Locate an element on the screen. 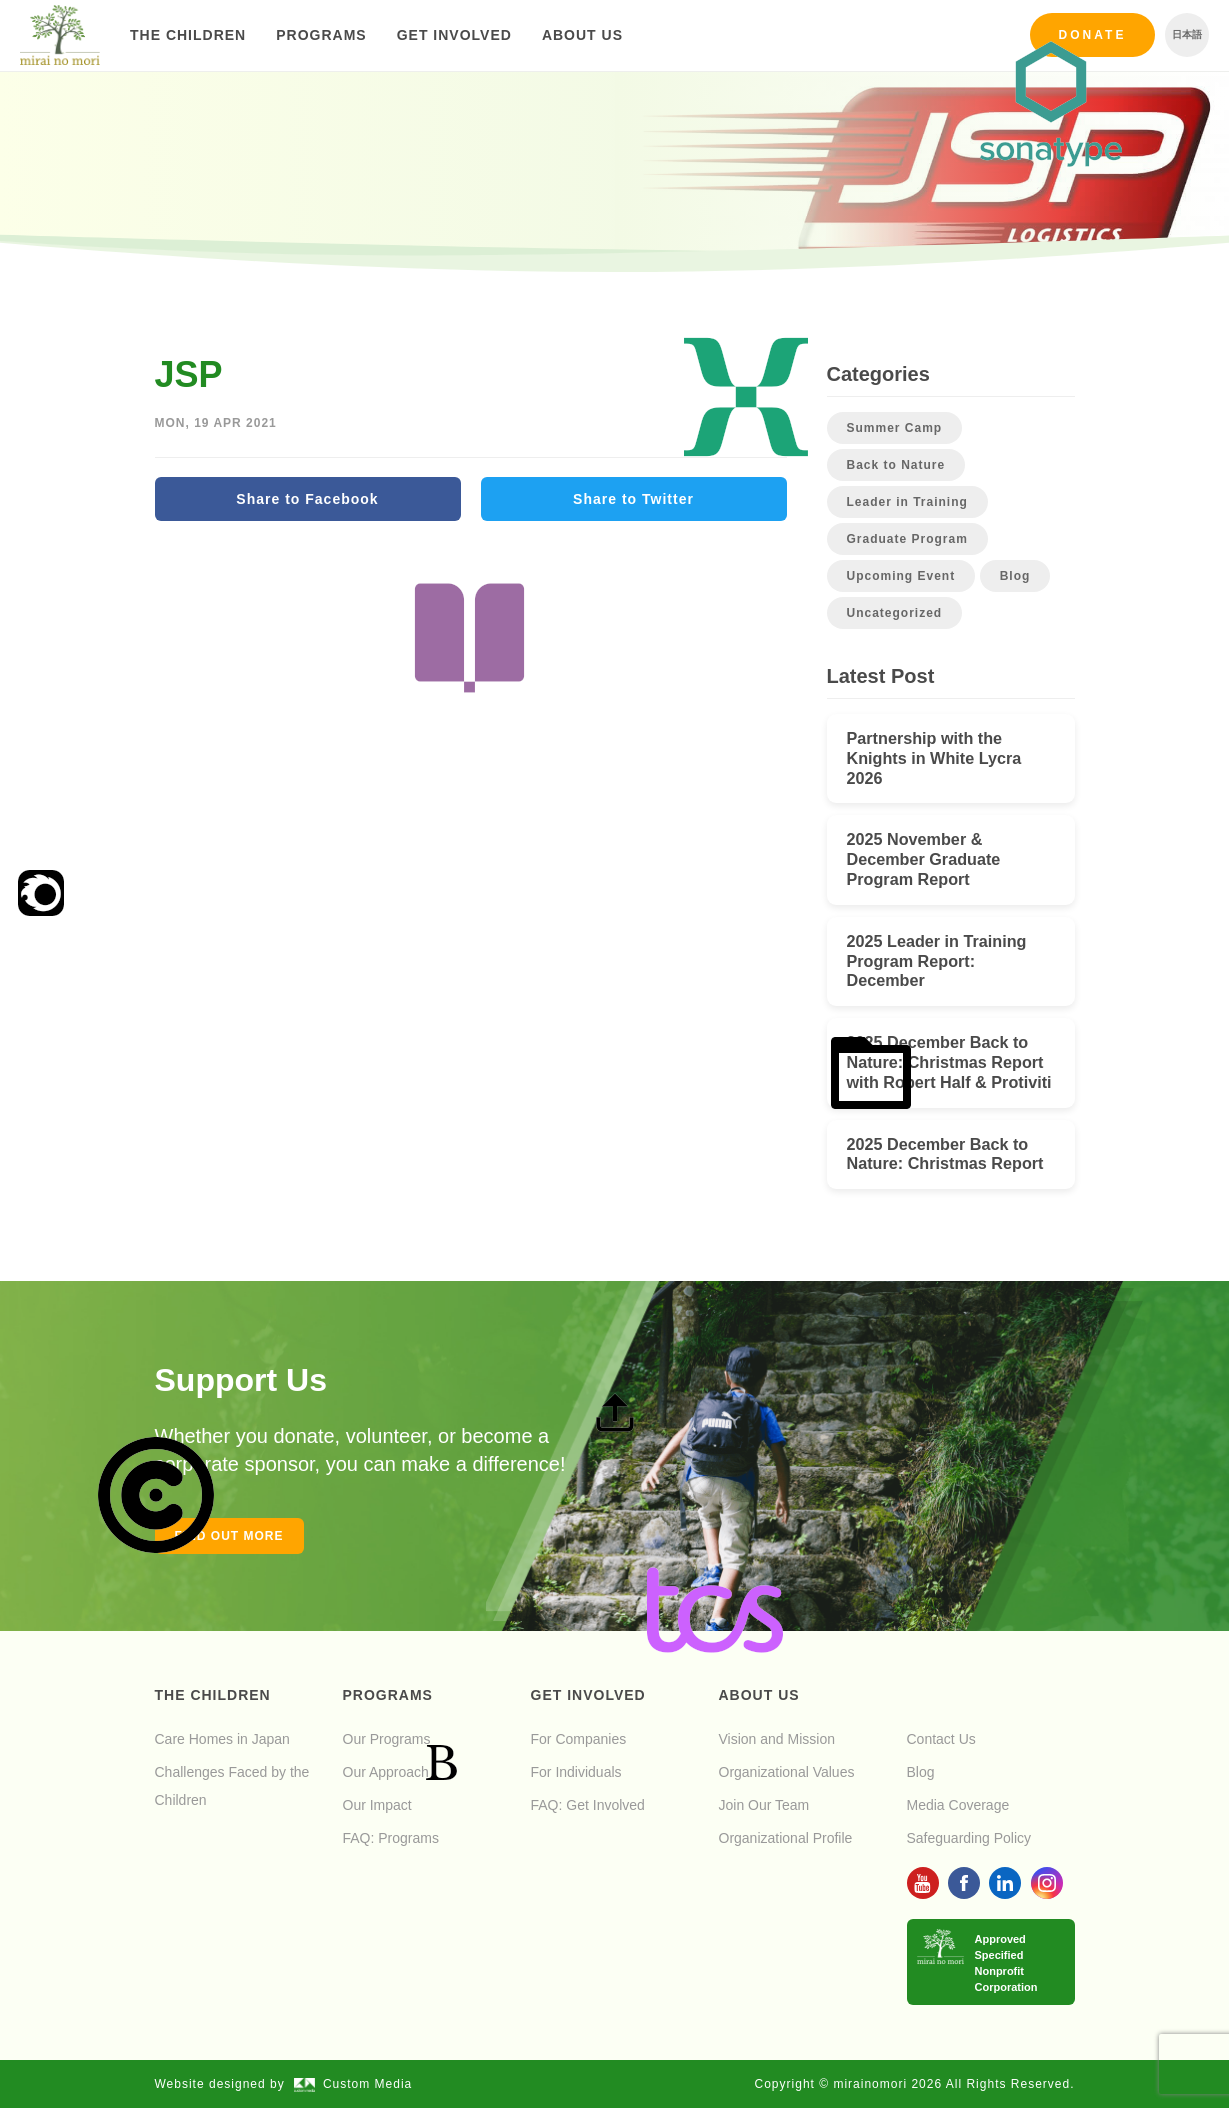 The width and height of the screenshot is (1229, 2108). bookalope logo - ebook conversion and publishing platform is located at coordinates (441, 1762).